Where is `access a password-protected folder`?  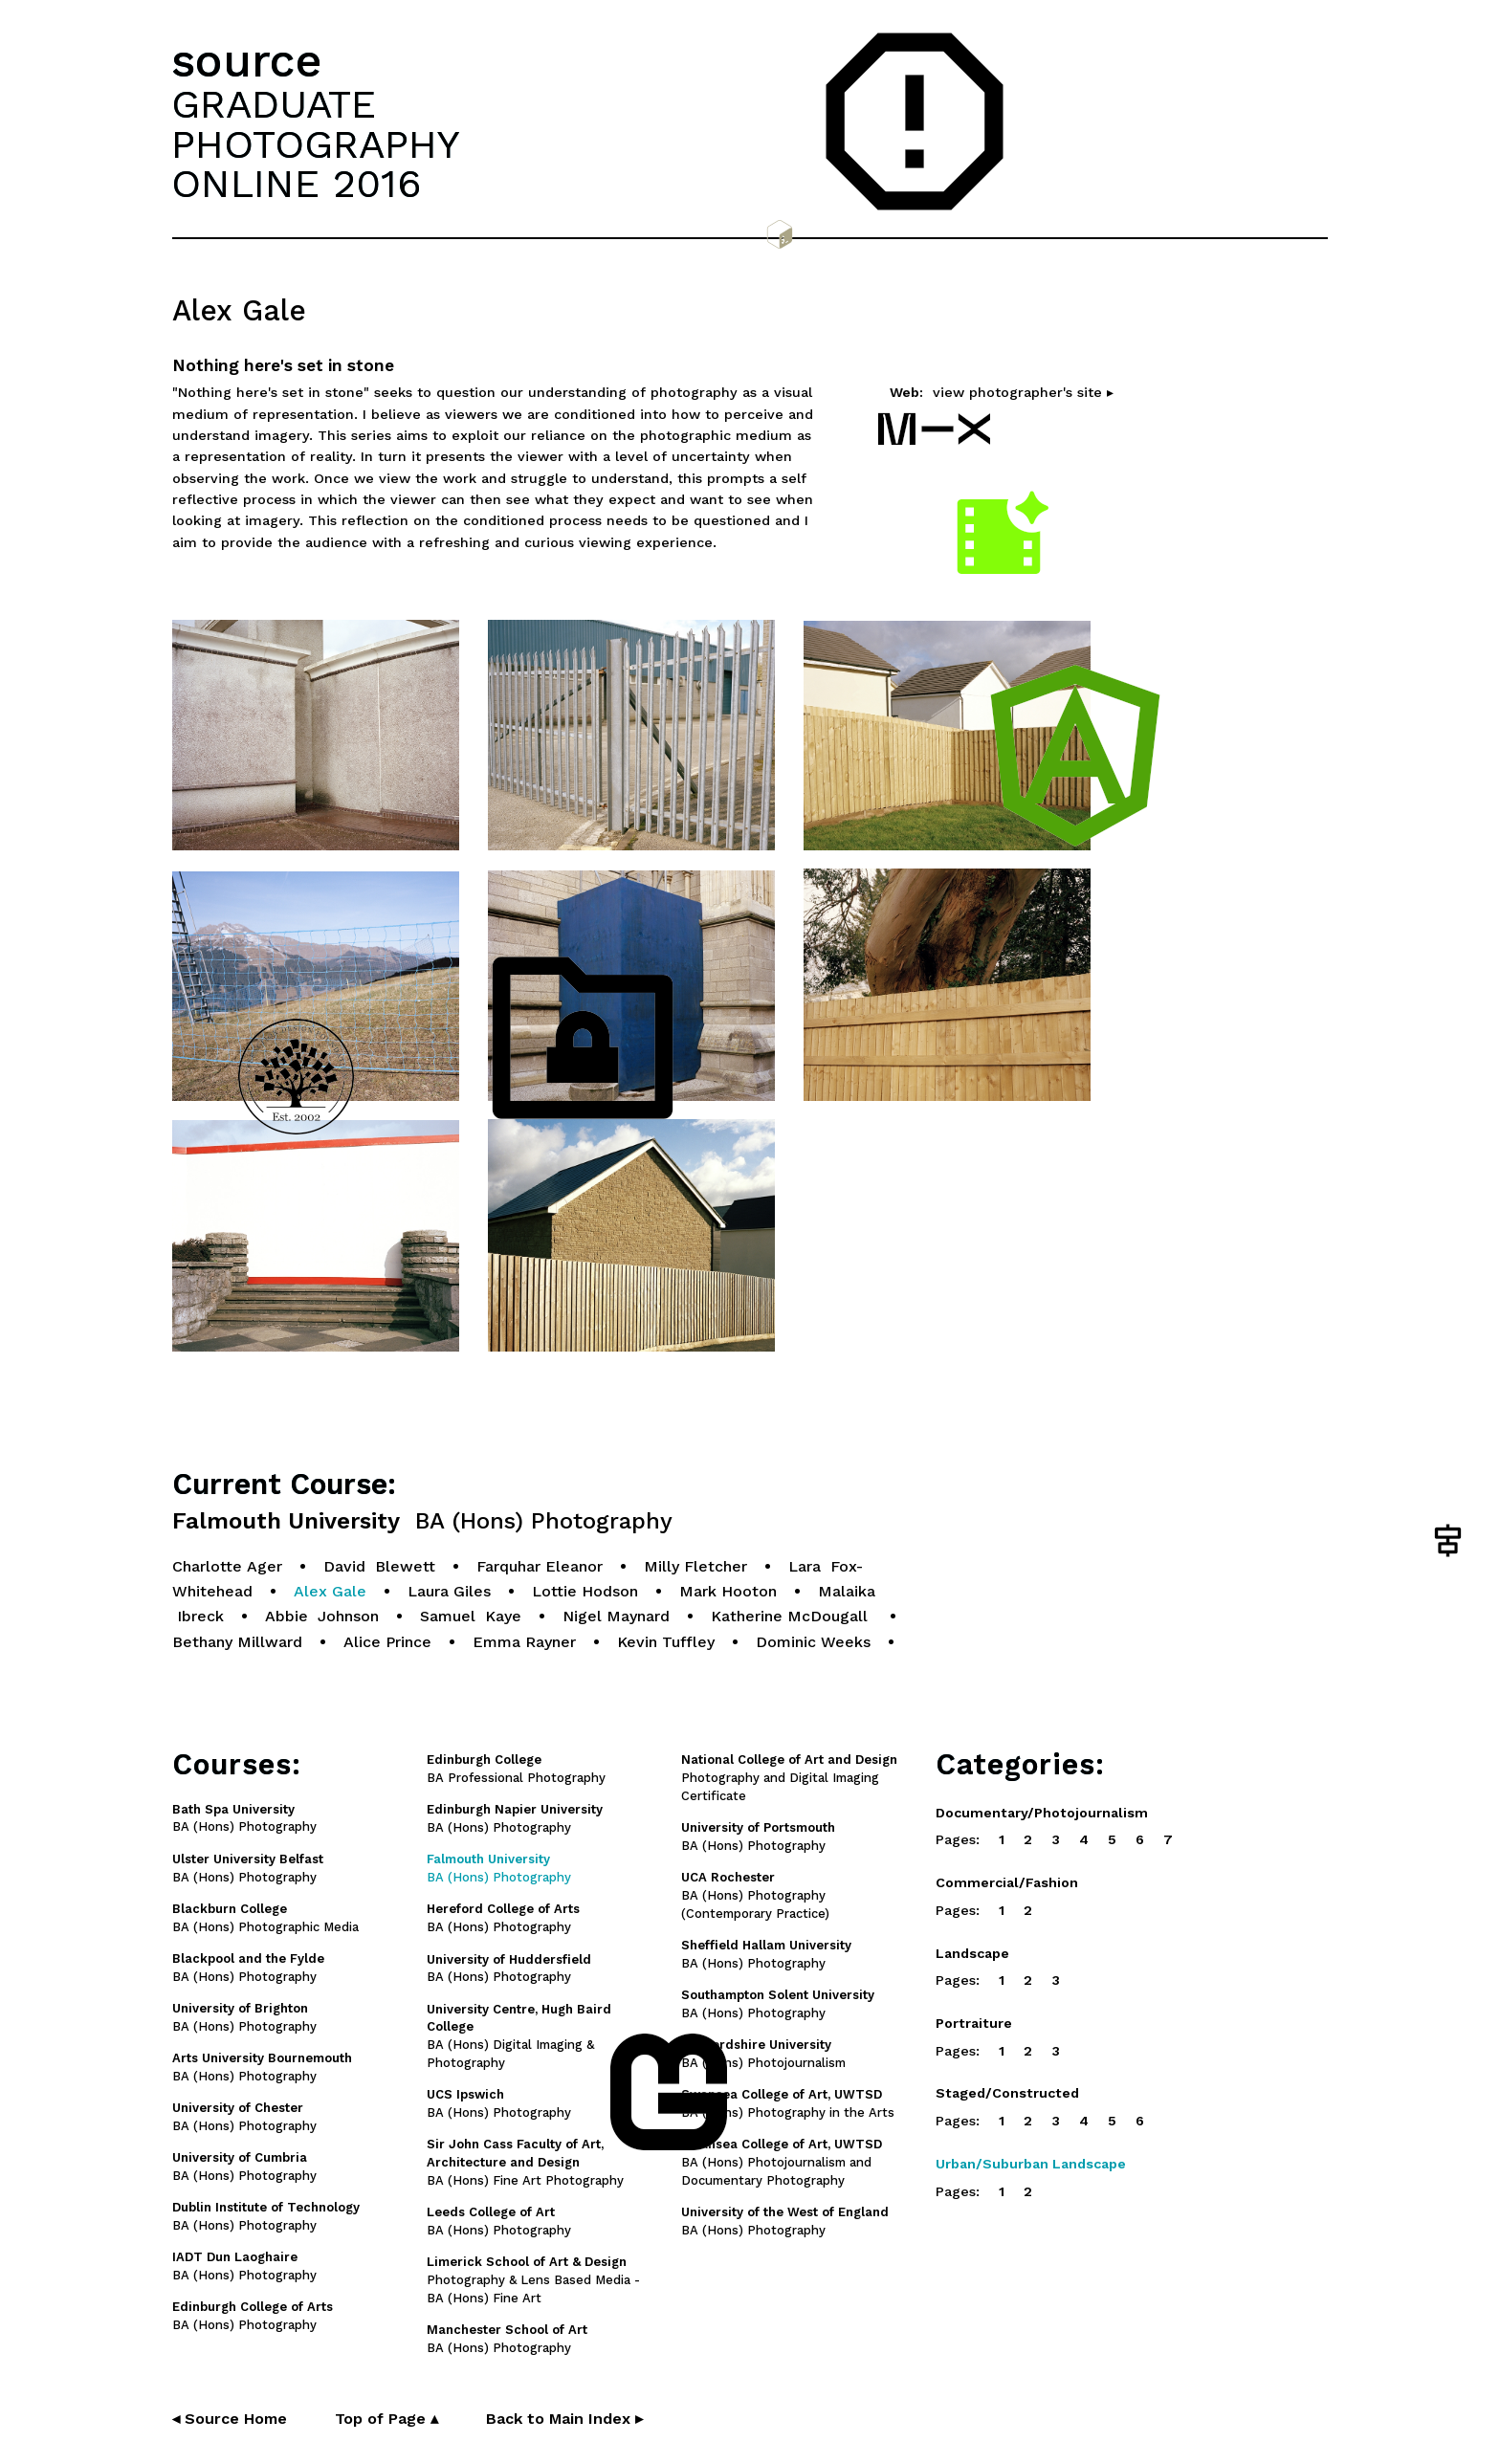
access a password-protected folder is located at coordinates (583, 1038).